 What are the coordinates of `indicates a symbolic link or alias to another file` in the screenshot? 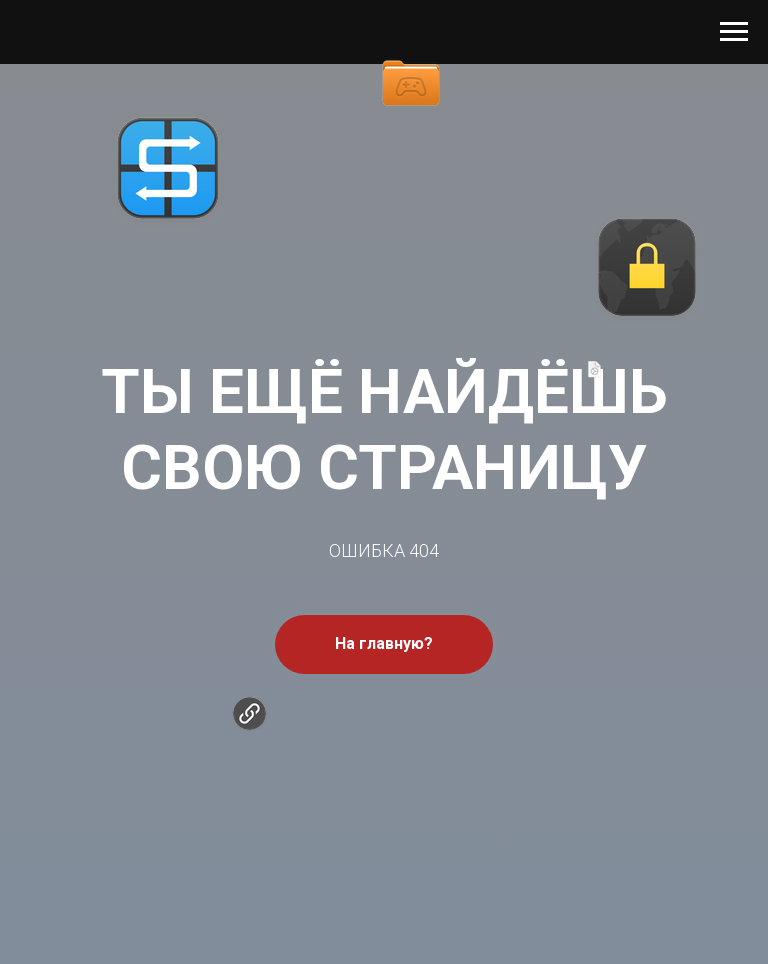 It's located at (249, 713).